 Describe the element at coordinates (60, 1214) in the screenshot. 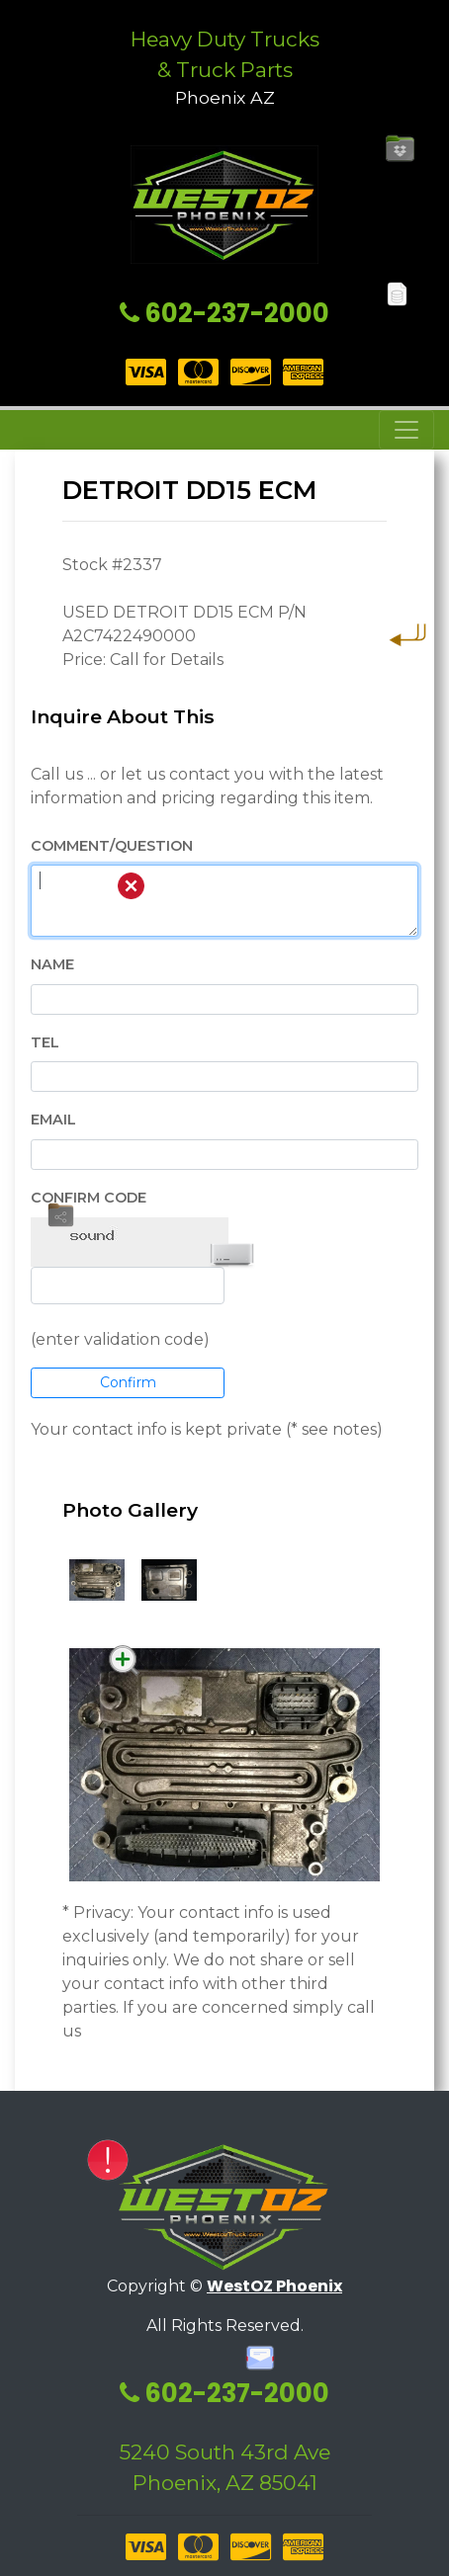

I see `access your public shared files folder` at that location.